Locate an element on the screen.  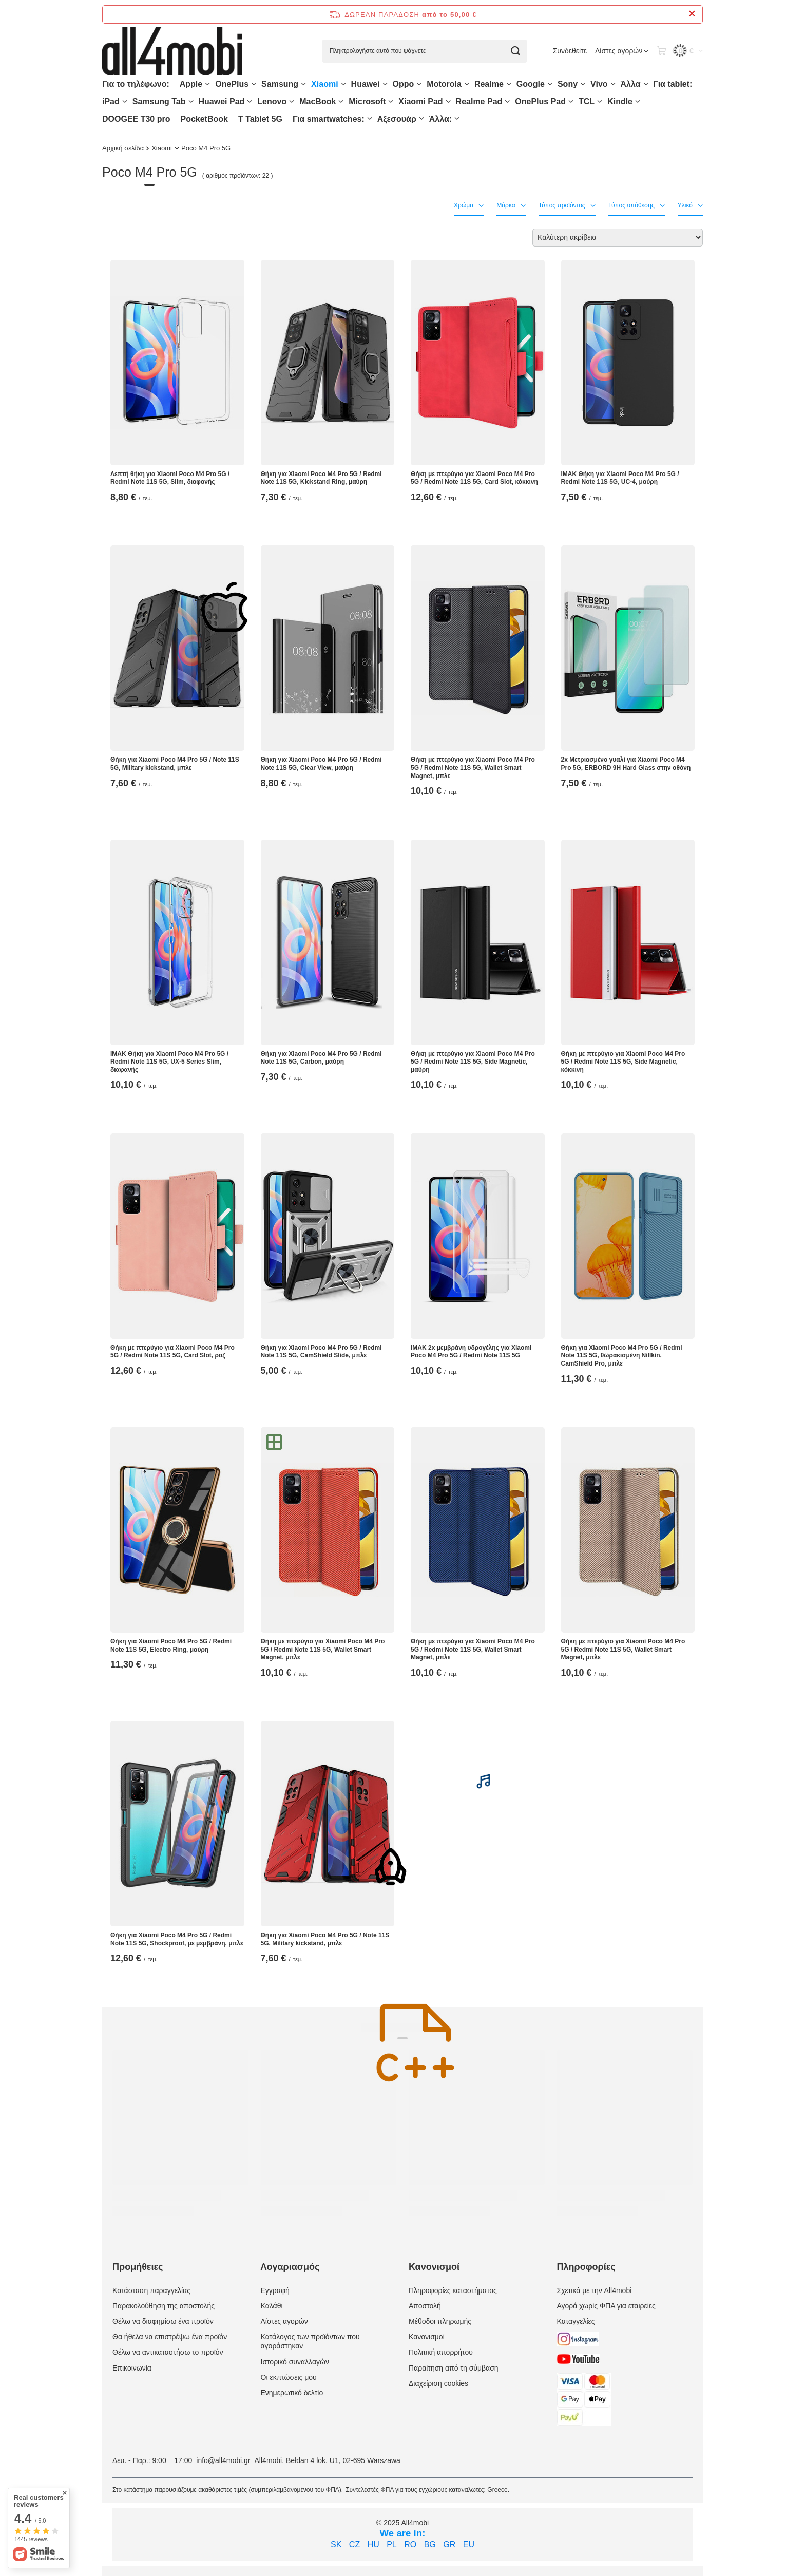
a C++ source code file is located at coordinates (415, 2046).